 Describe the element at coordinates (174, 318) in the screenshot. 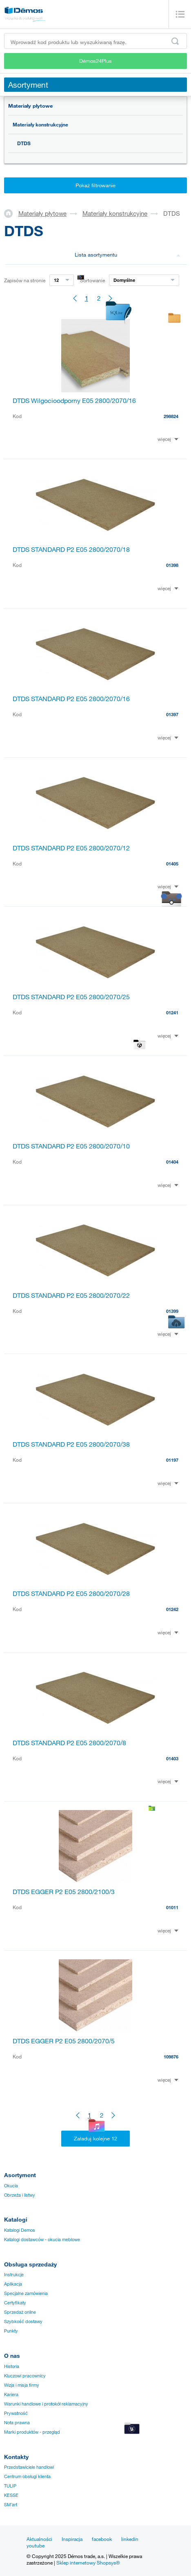

I see `open the eatbiscuit application folder` at that location.